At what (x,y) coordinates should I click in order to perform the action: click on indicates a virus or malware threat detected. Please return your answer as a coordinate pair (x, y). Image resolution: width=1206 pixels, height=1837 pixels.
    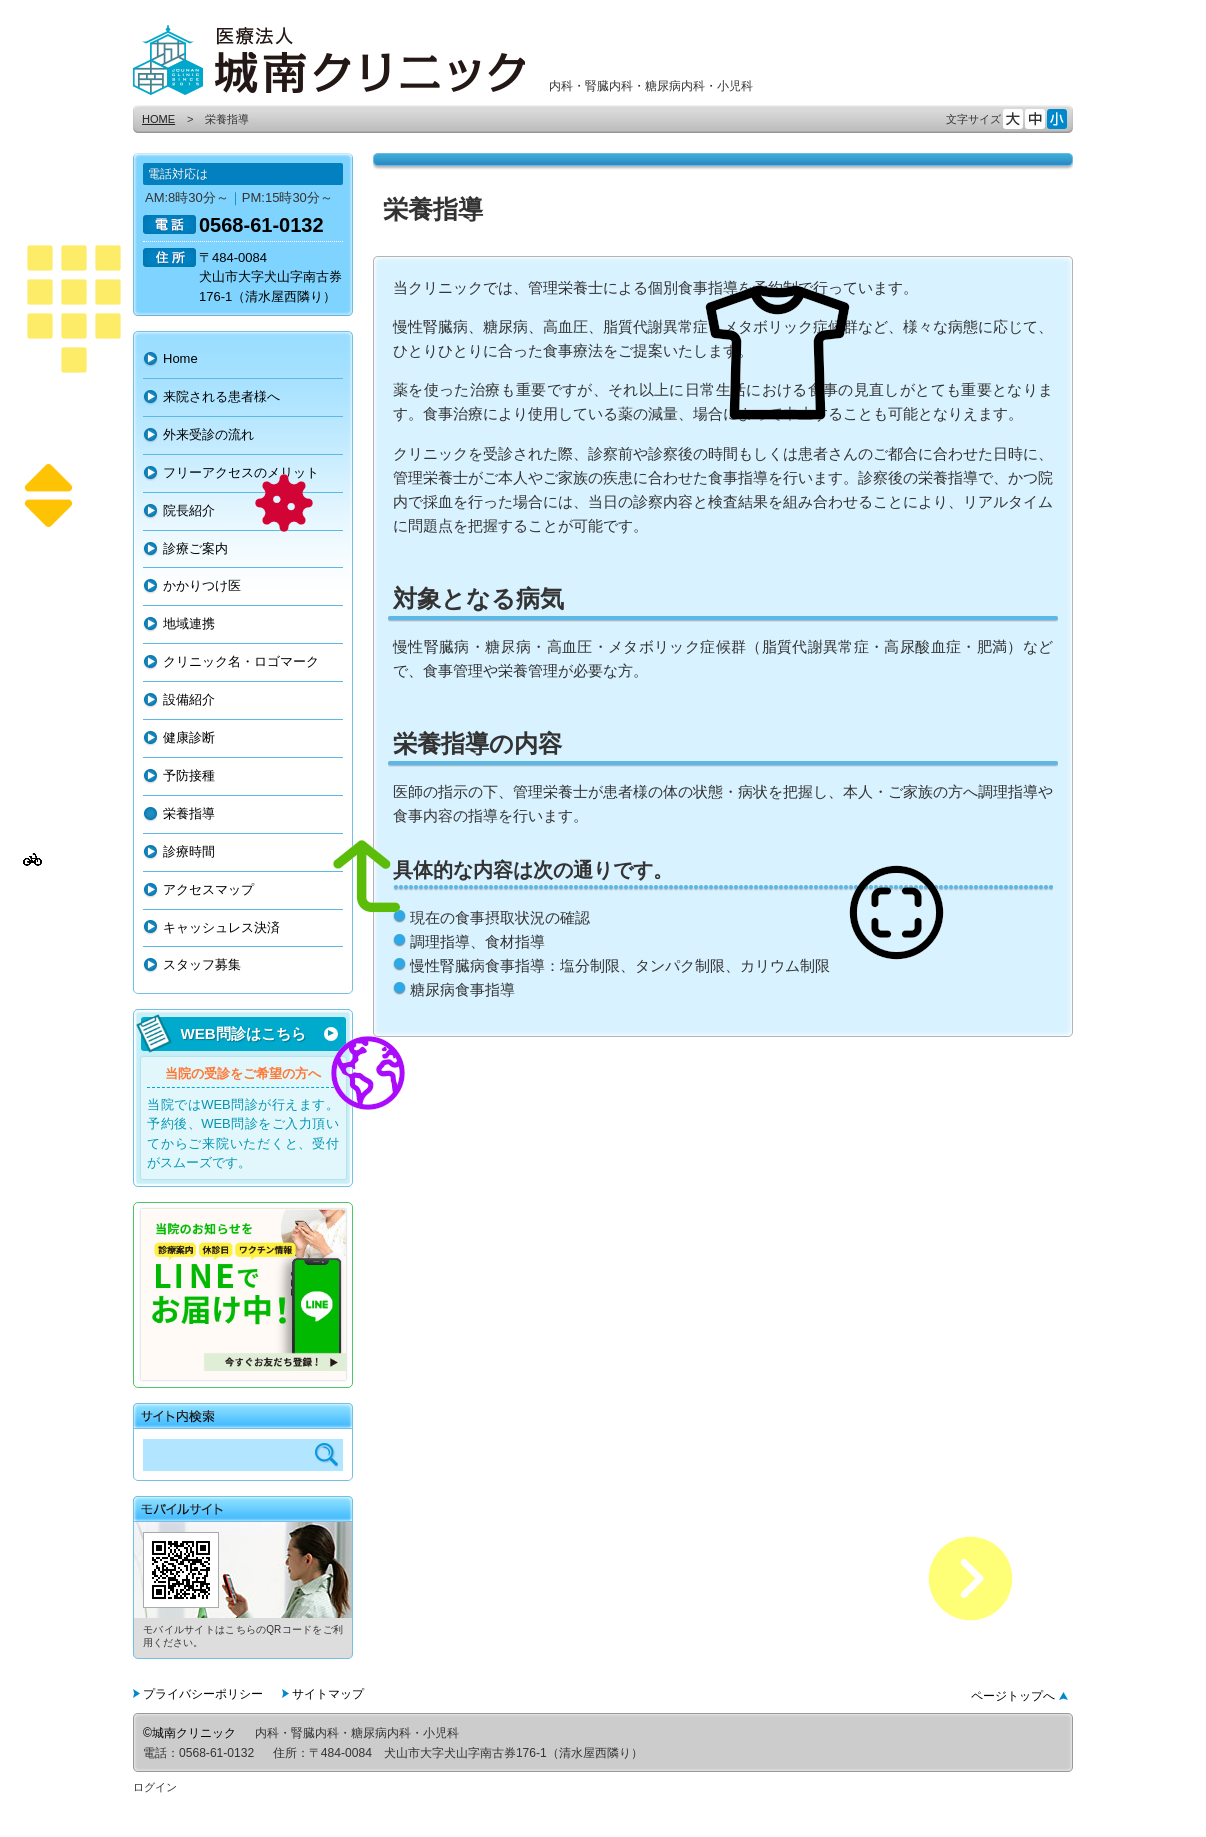
    Looking at the image, I should click on (284, 503).